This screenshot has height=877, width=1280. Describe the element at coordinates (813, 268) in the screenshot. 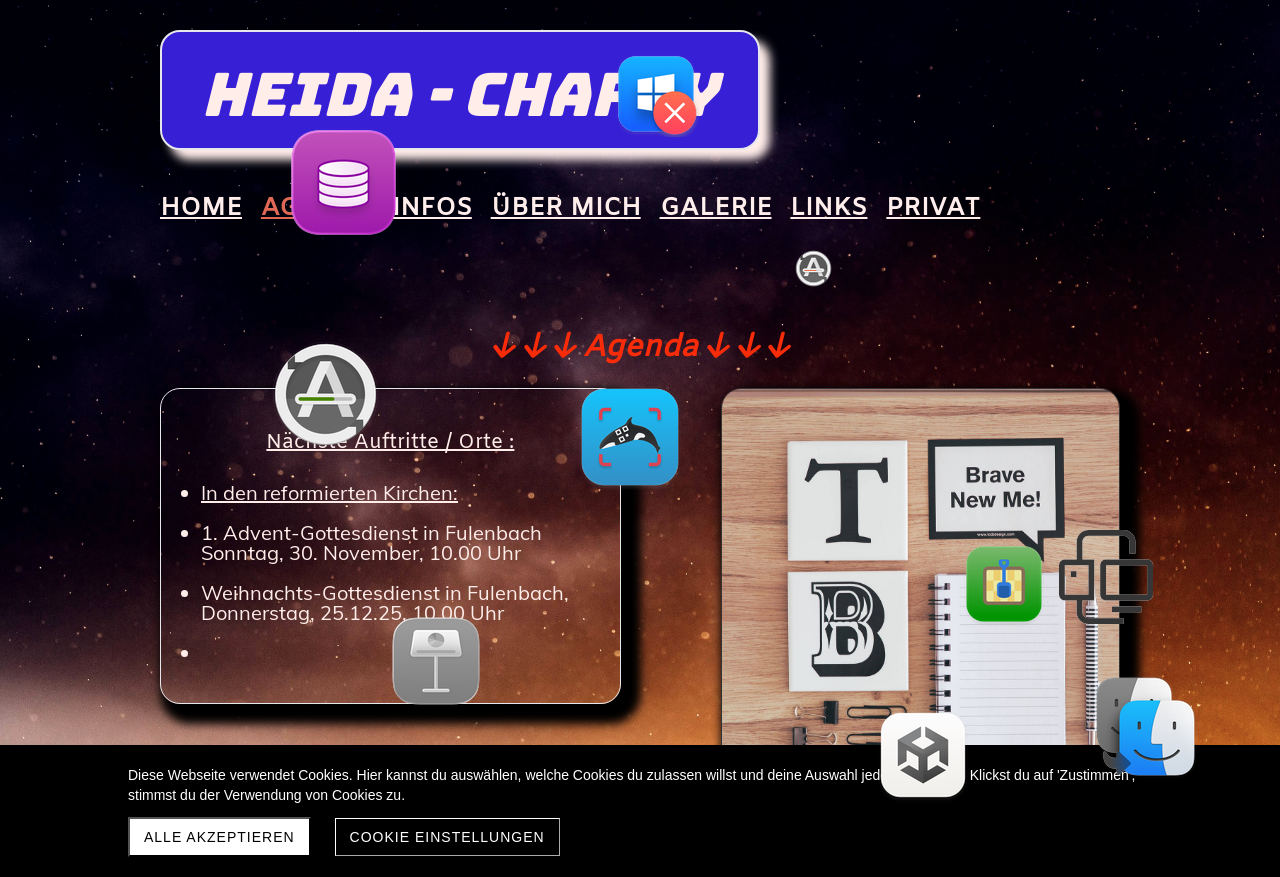

I see `open the system software update application` at that location.